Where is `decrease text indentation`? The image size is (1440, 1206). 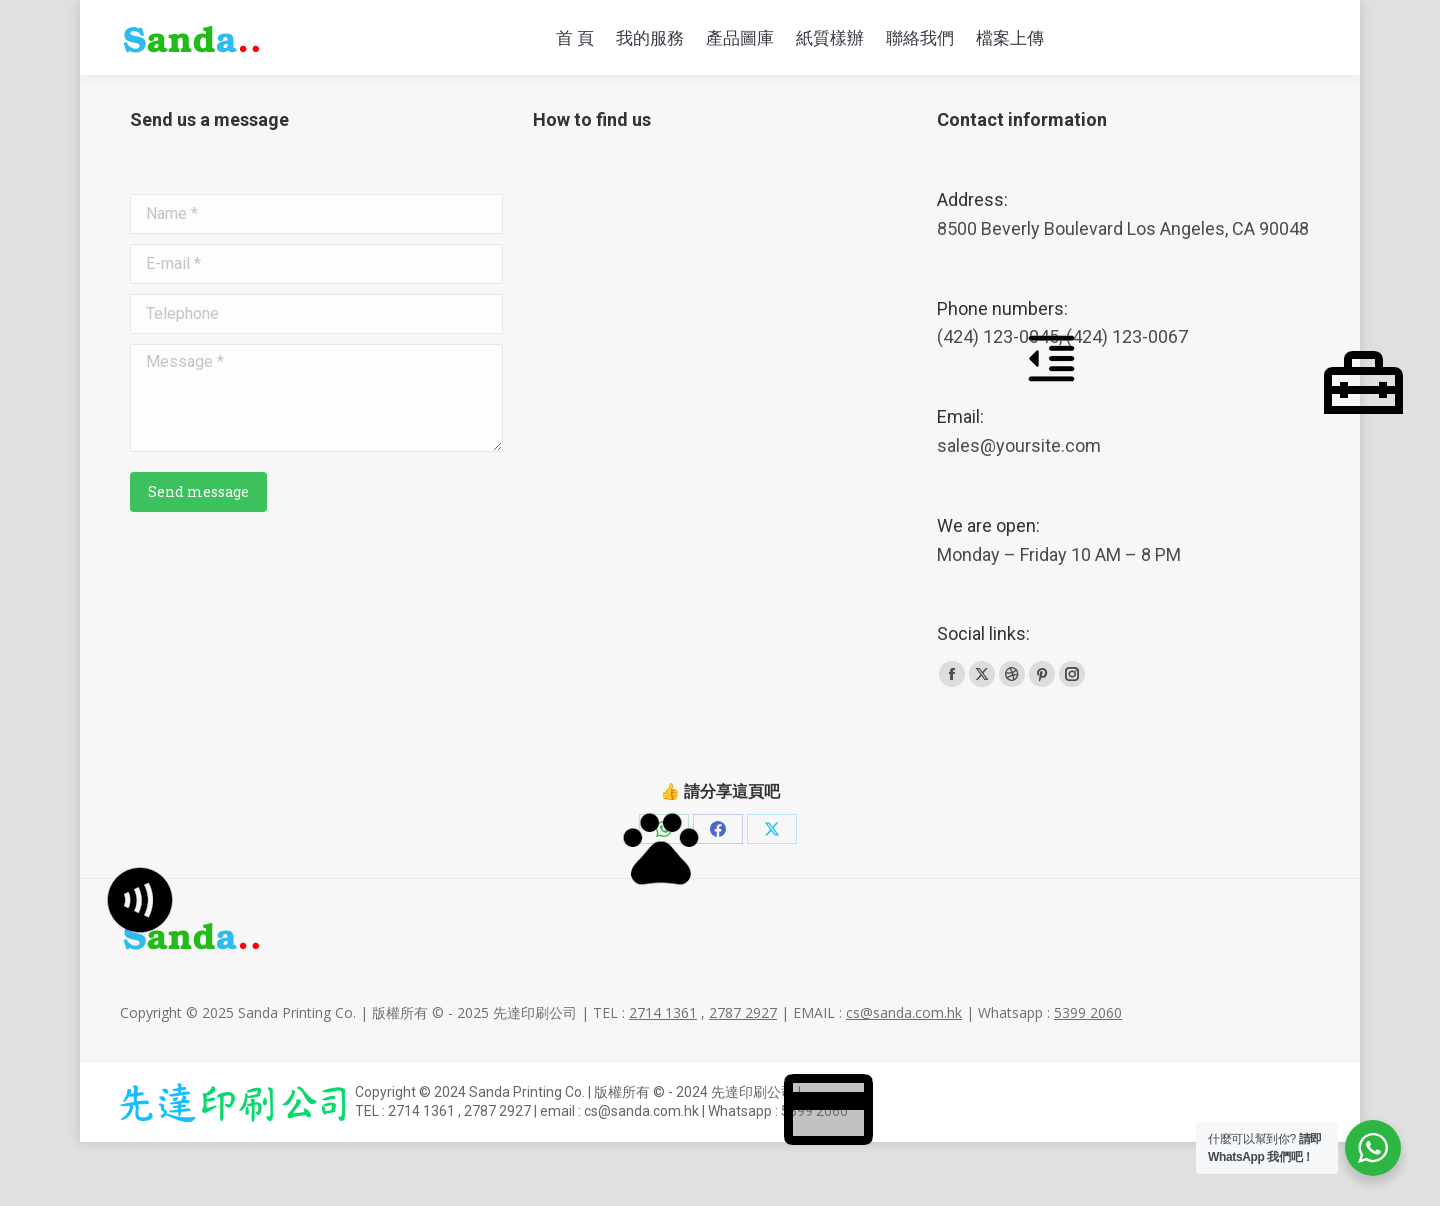
decrease text indentation is located at coordinates (1051, 358).